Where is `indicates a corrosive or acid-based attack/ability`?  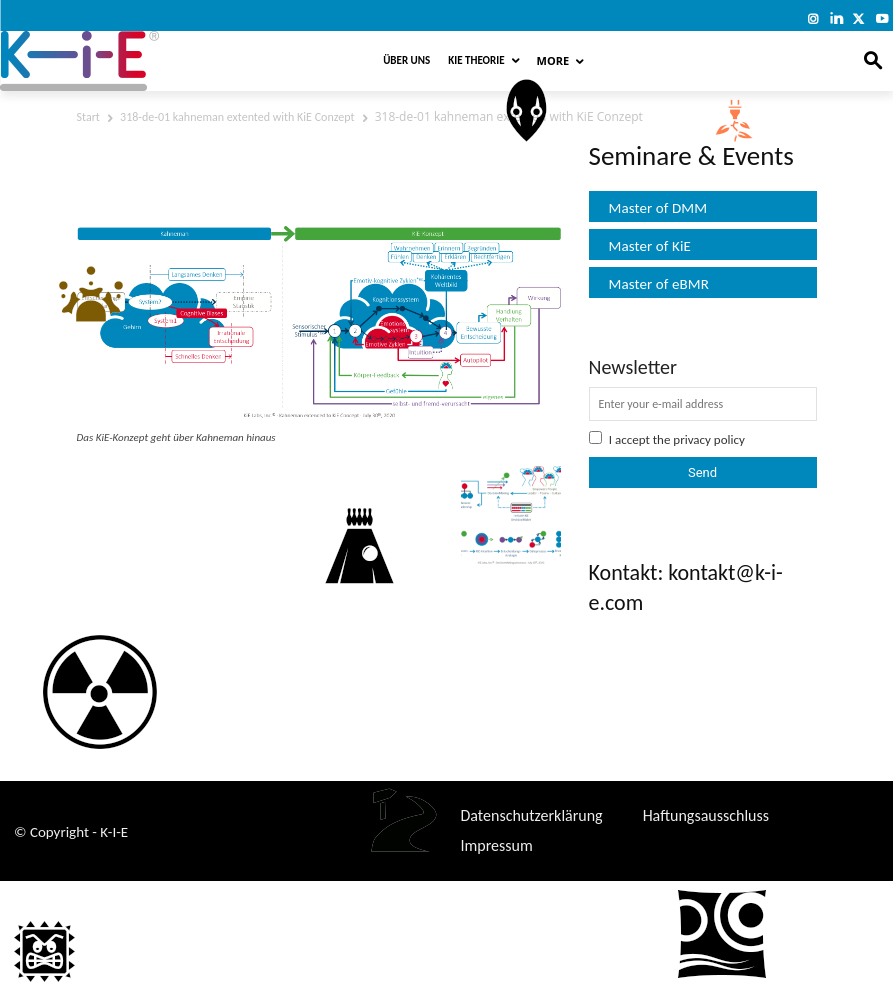 indicates a corrosive or acid-based attack/ability is located at coordinates (91, 294).